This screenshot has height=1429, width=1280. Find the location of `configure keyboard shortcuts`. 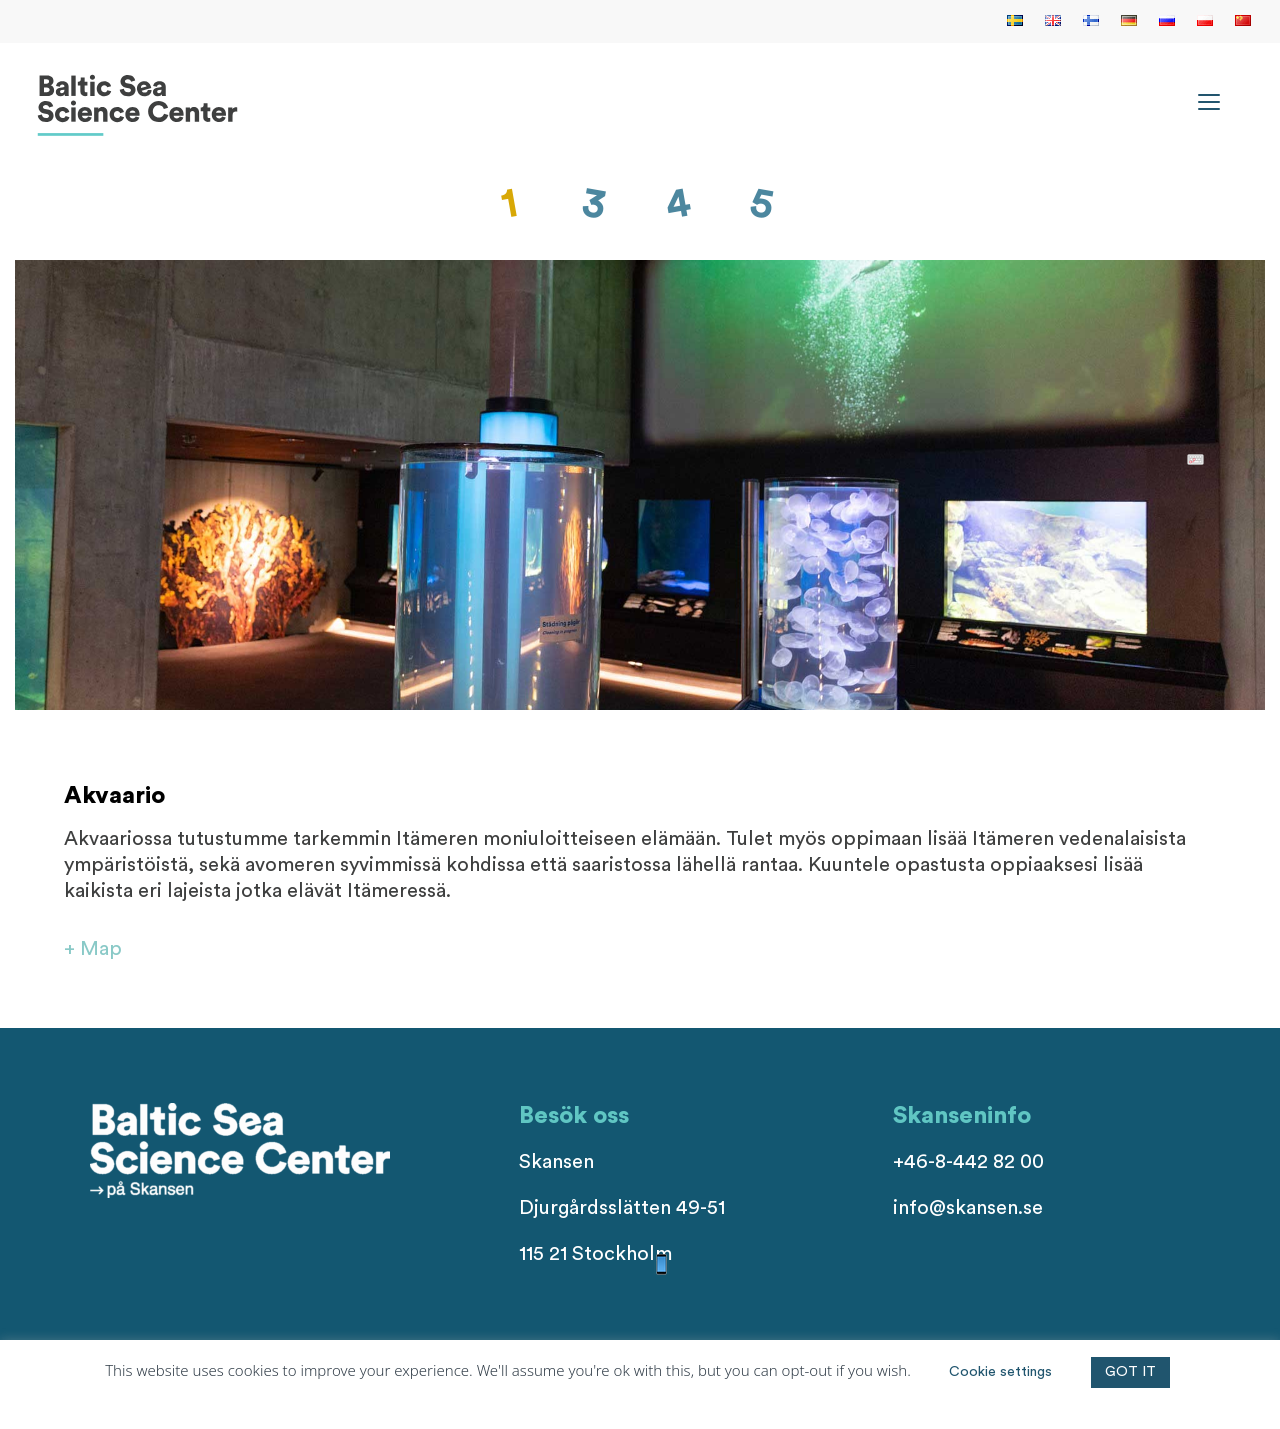

configure keyboard shortcuts is located at coordinates (1195, 459).